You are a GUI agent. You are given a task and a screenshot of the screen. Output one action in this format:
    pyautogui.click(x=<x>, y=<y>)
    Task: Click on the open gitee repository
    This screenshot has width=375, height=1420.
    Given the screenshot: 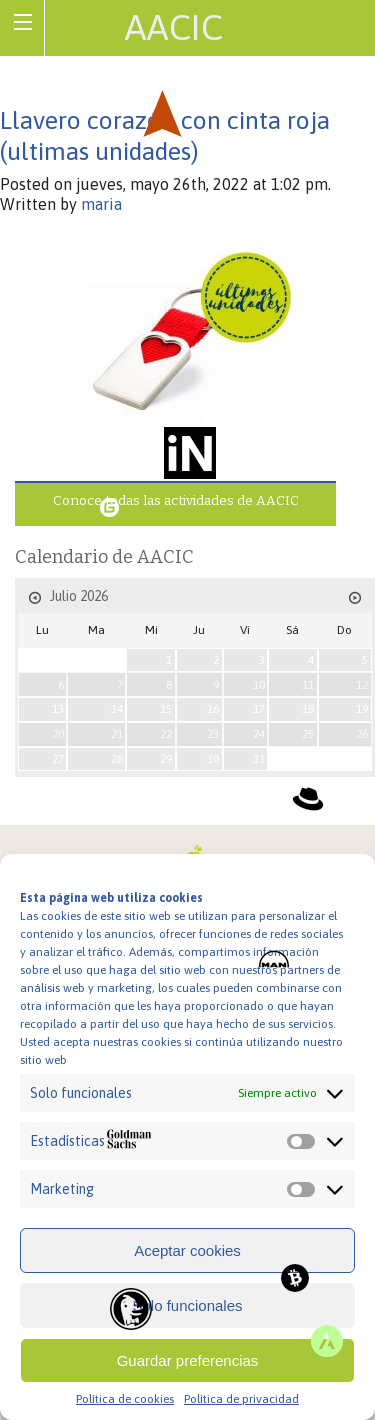 What is the action you would take?
    pyautogui.click(x=109, y=507)
    